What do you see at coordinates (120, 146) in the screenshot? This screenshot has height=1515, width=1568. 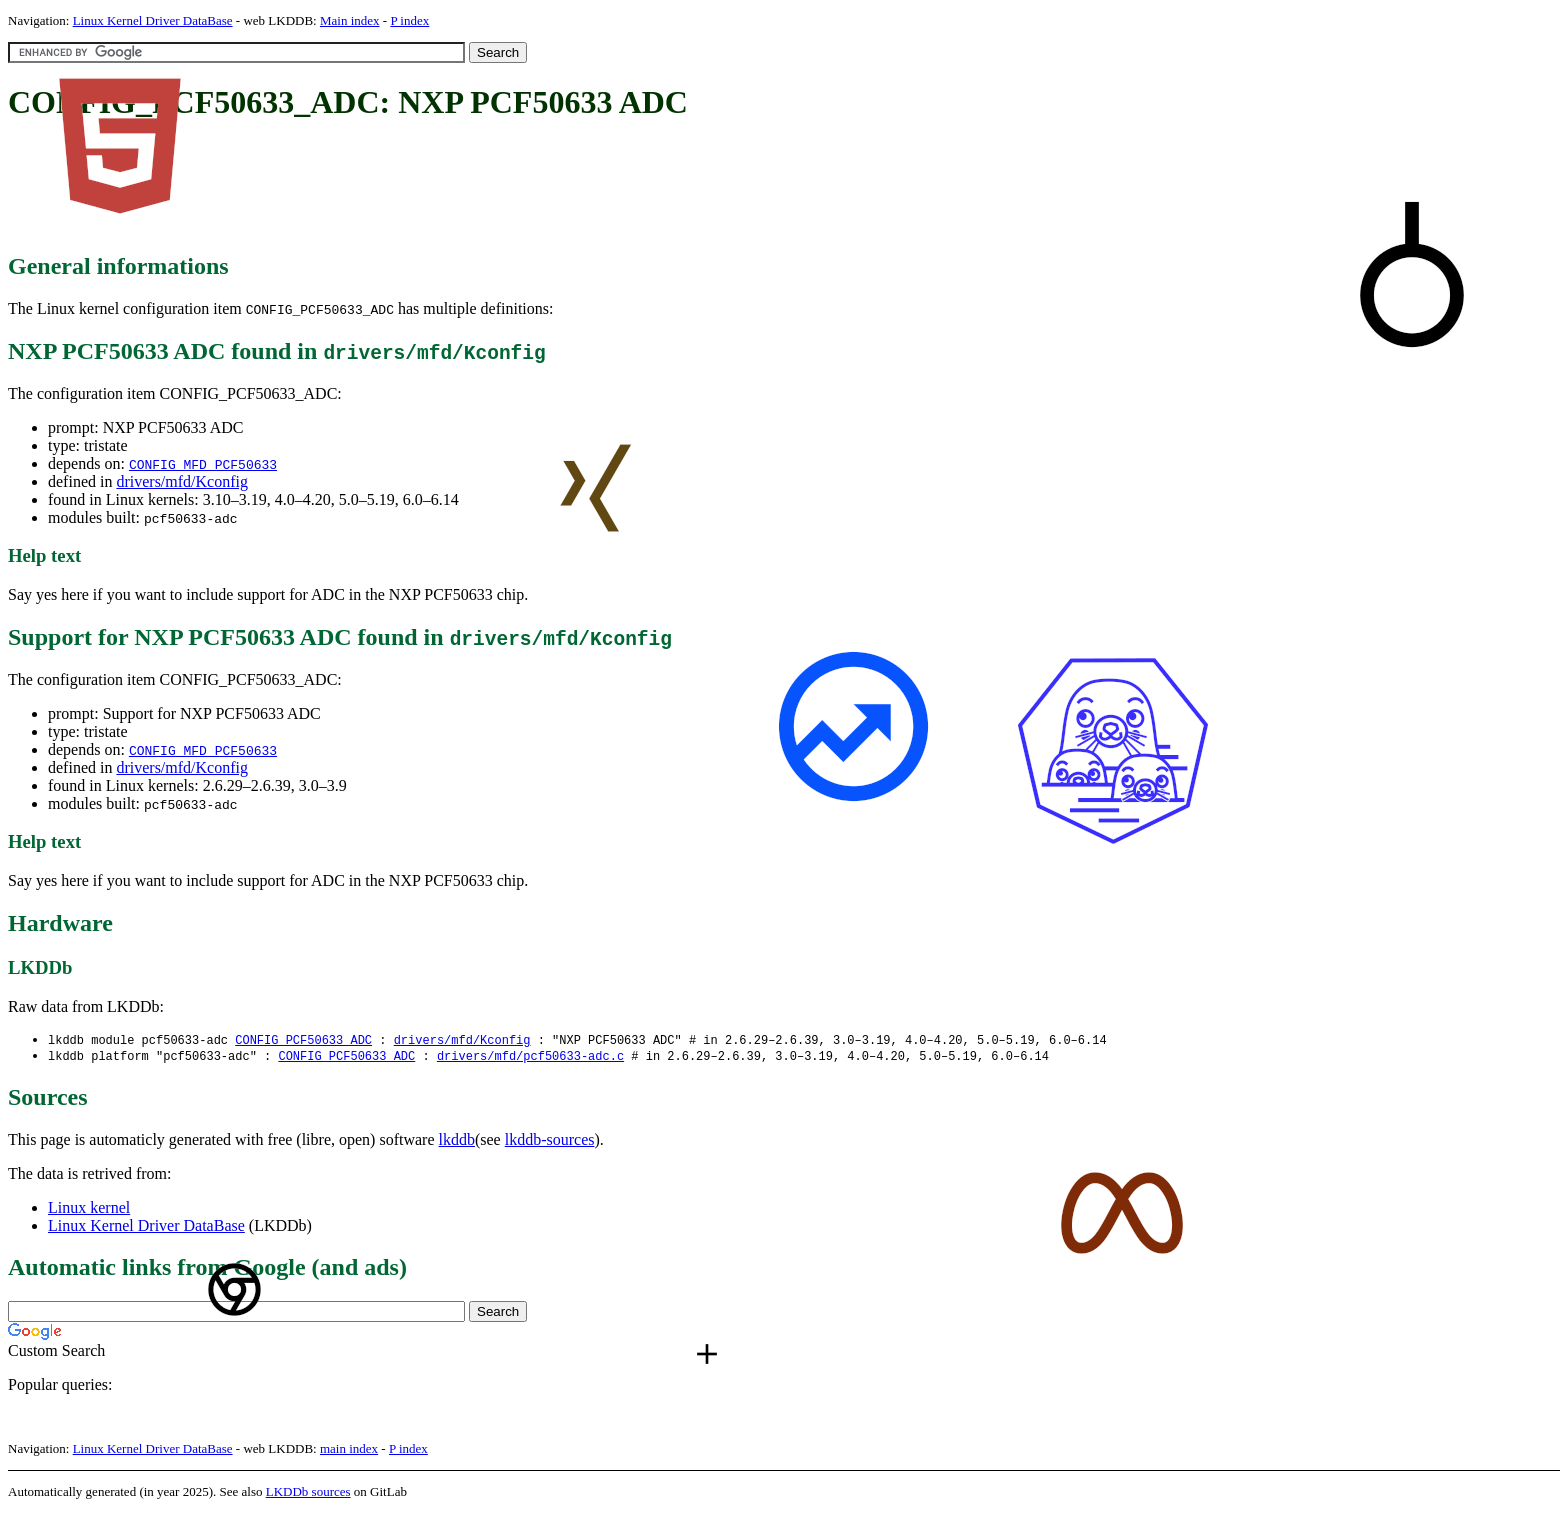 I see `indicates HTML5 technology or web development` at bounding box center [120, 146].